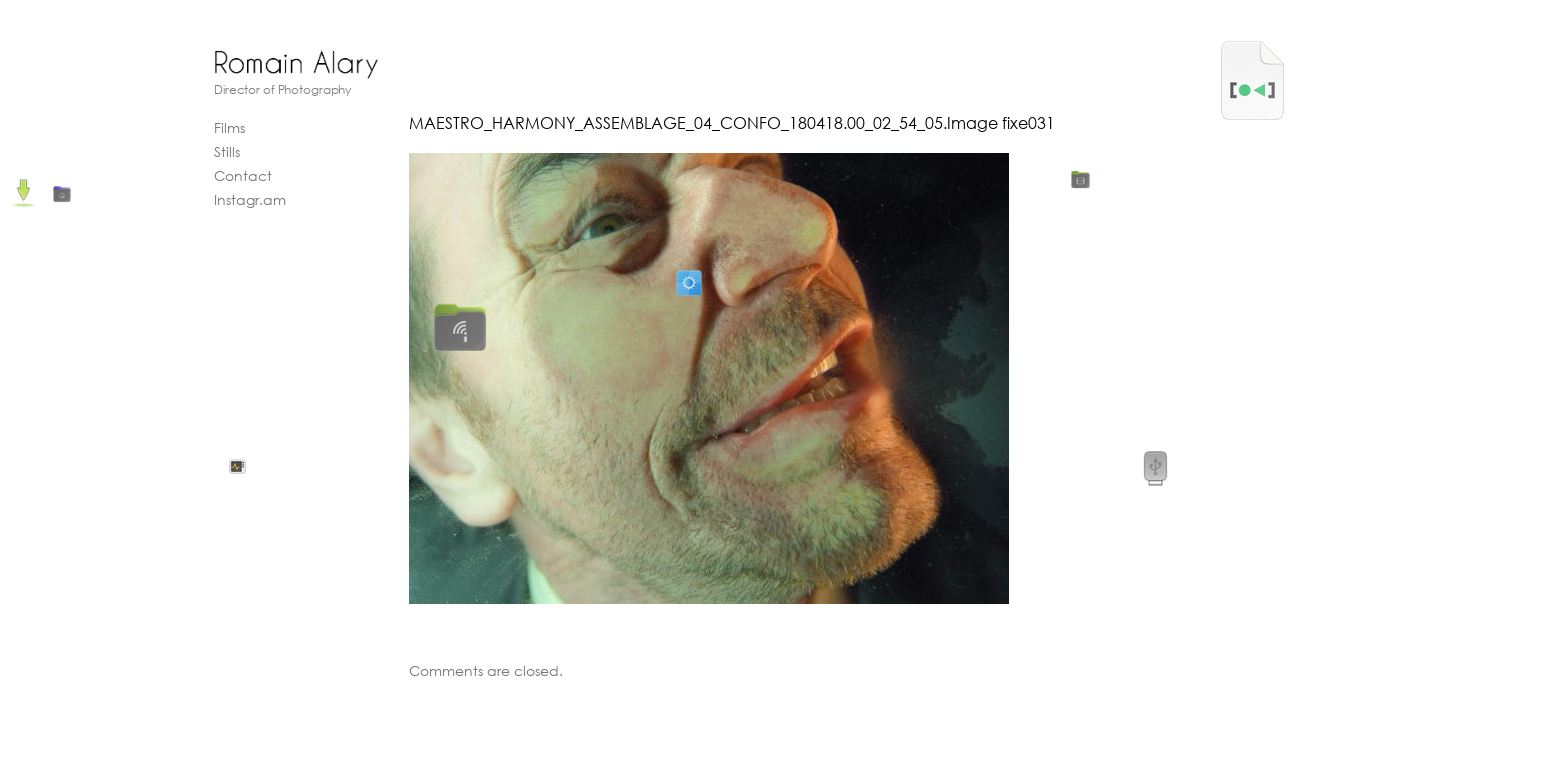  Describe the element at coordinates (689, 283) in the screenshot. I see `configure default applications for your system` at that location.